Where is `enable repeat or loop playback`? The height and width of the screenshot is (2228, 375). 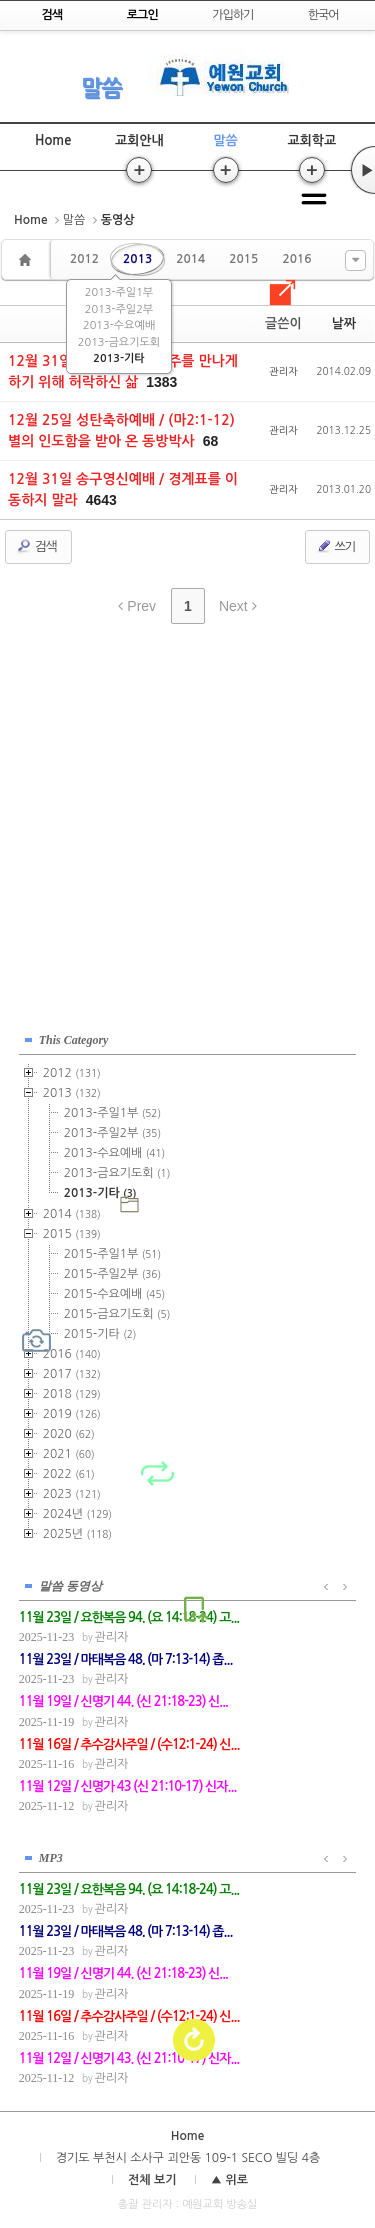 enable repeat or loop playback is located at coordinates (157, 1473).